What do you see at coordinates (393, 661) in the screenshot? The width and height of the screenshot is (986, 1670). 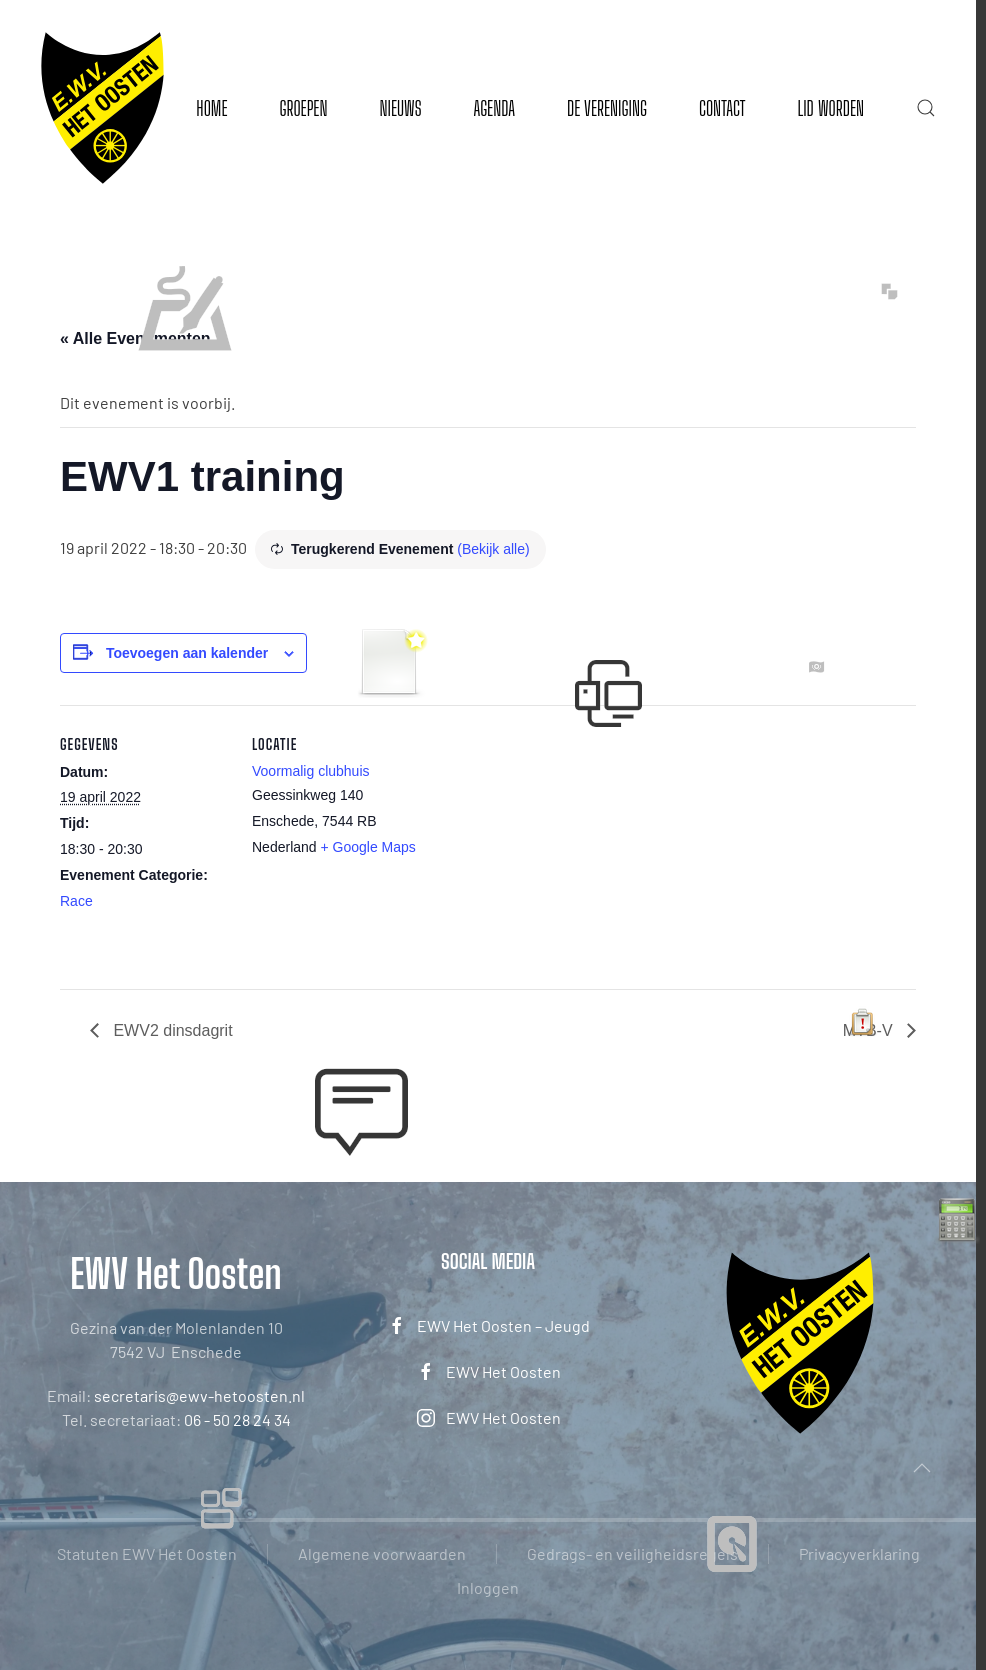 I see `create a new document` at bounding box center [393, 661].